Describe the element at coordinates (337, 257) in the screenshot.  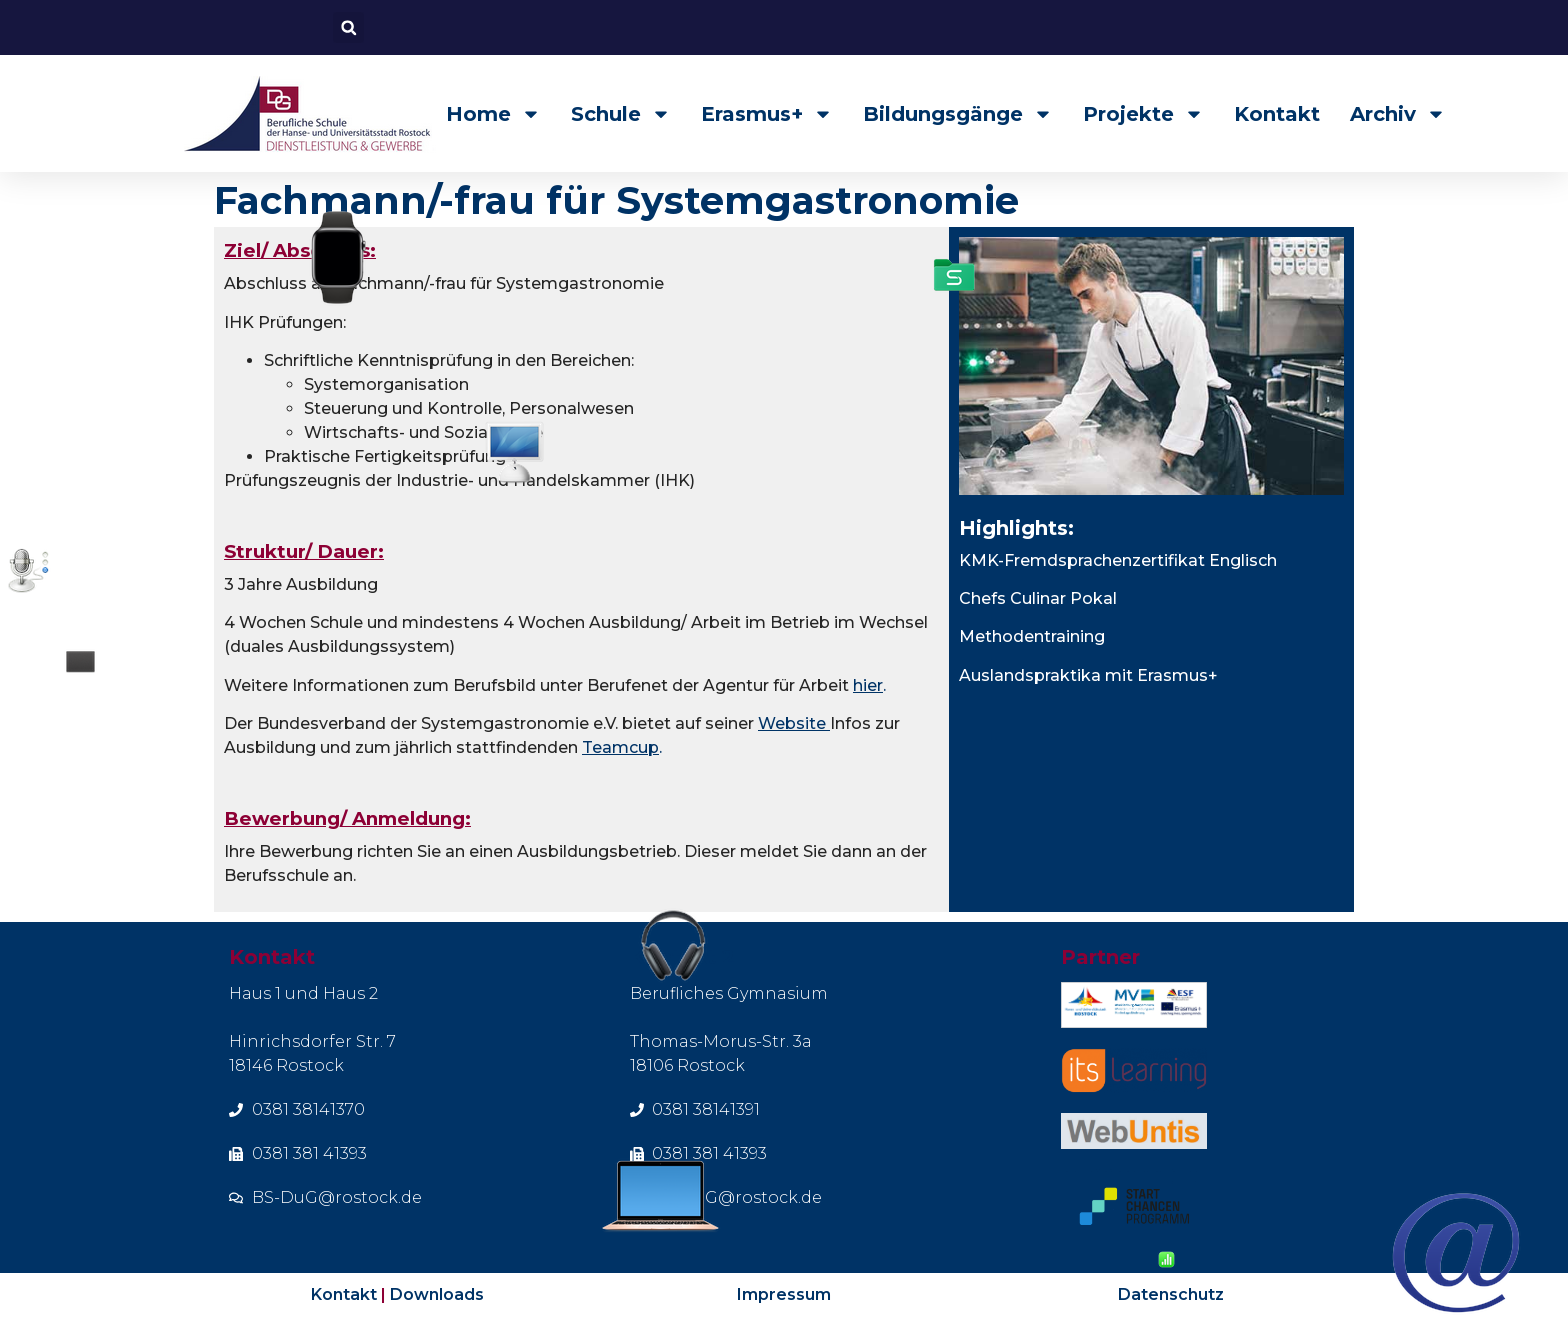
I see `apple watch series 5 or 6 device icon` at that location.